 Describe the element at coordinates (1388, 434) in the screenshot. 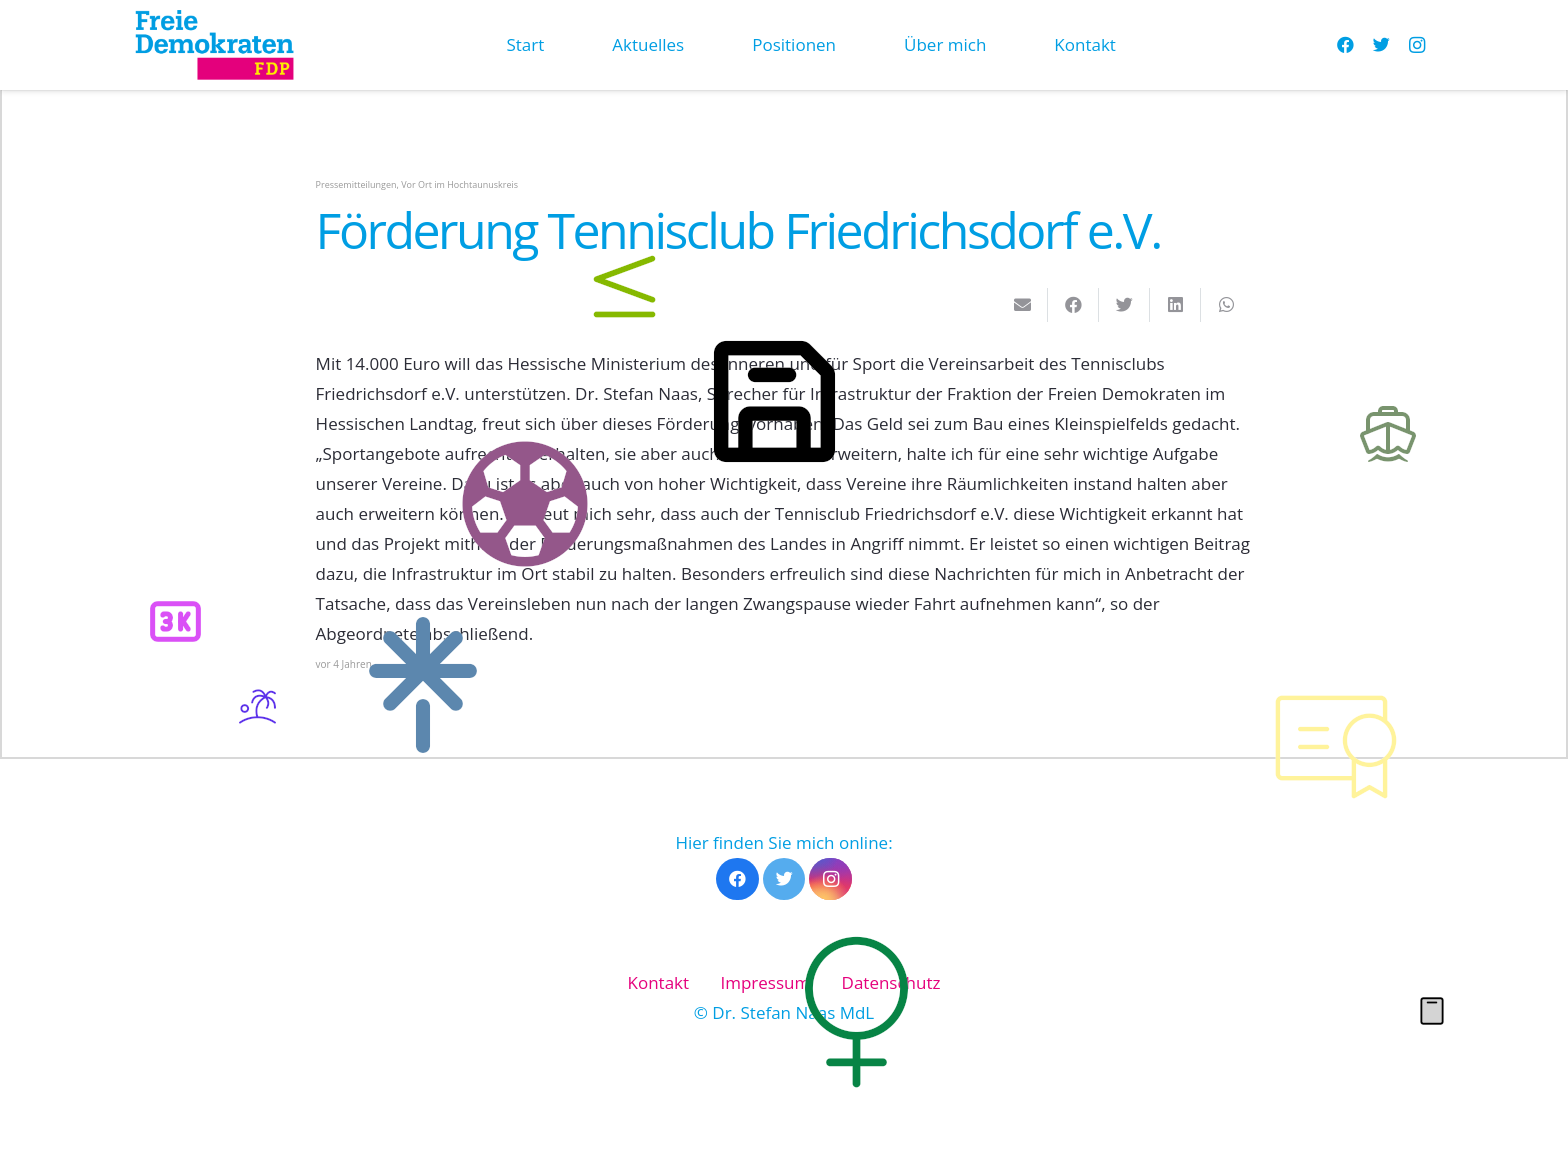

I see `access boat or ferry services` at that location.